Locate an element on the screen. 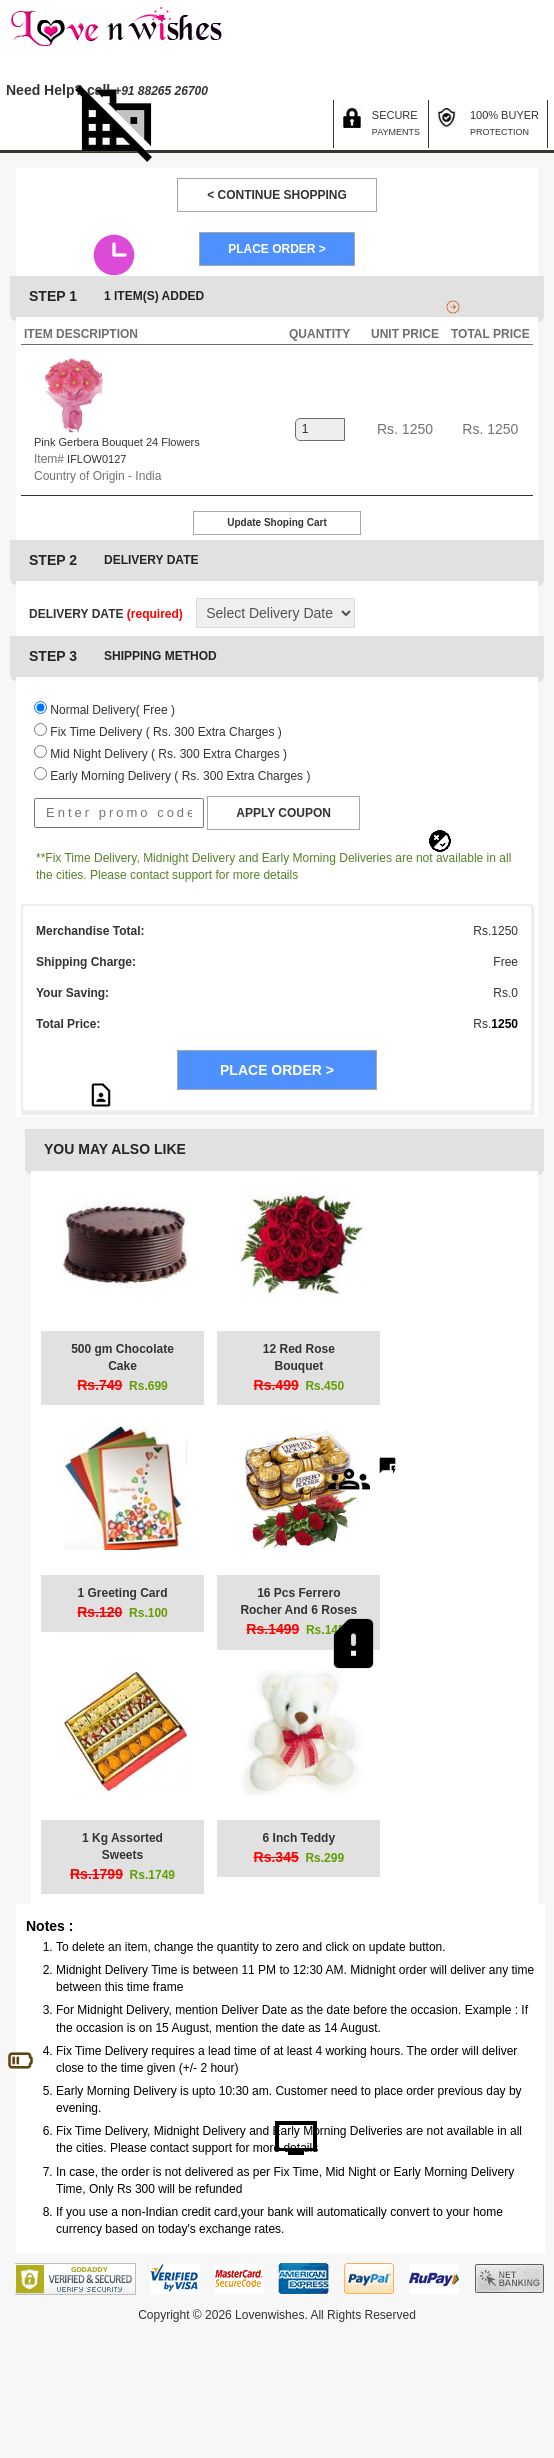  access personal video content is located at coordinates (296, 2138).